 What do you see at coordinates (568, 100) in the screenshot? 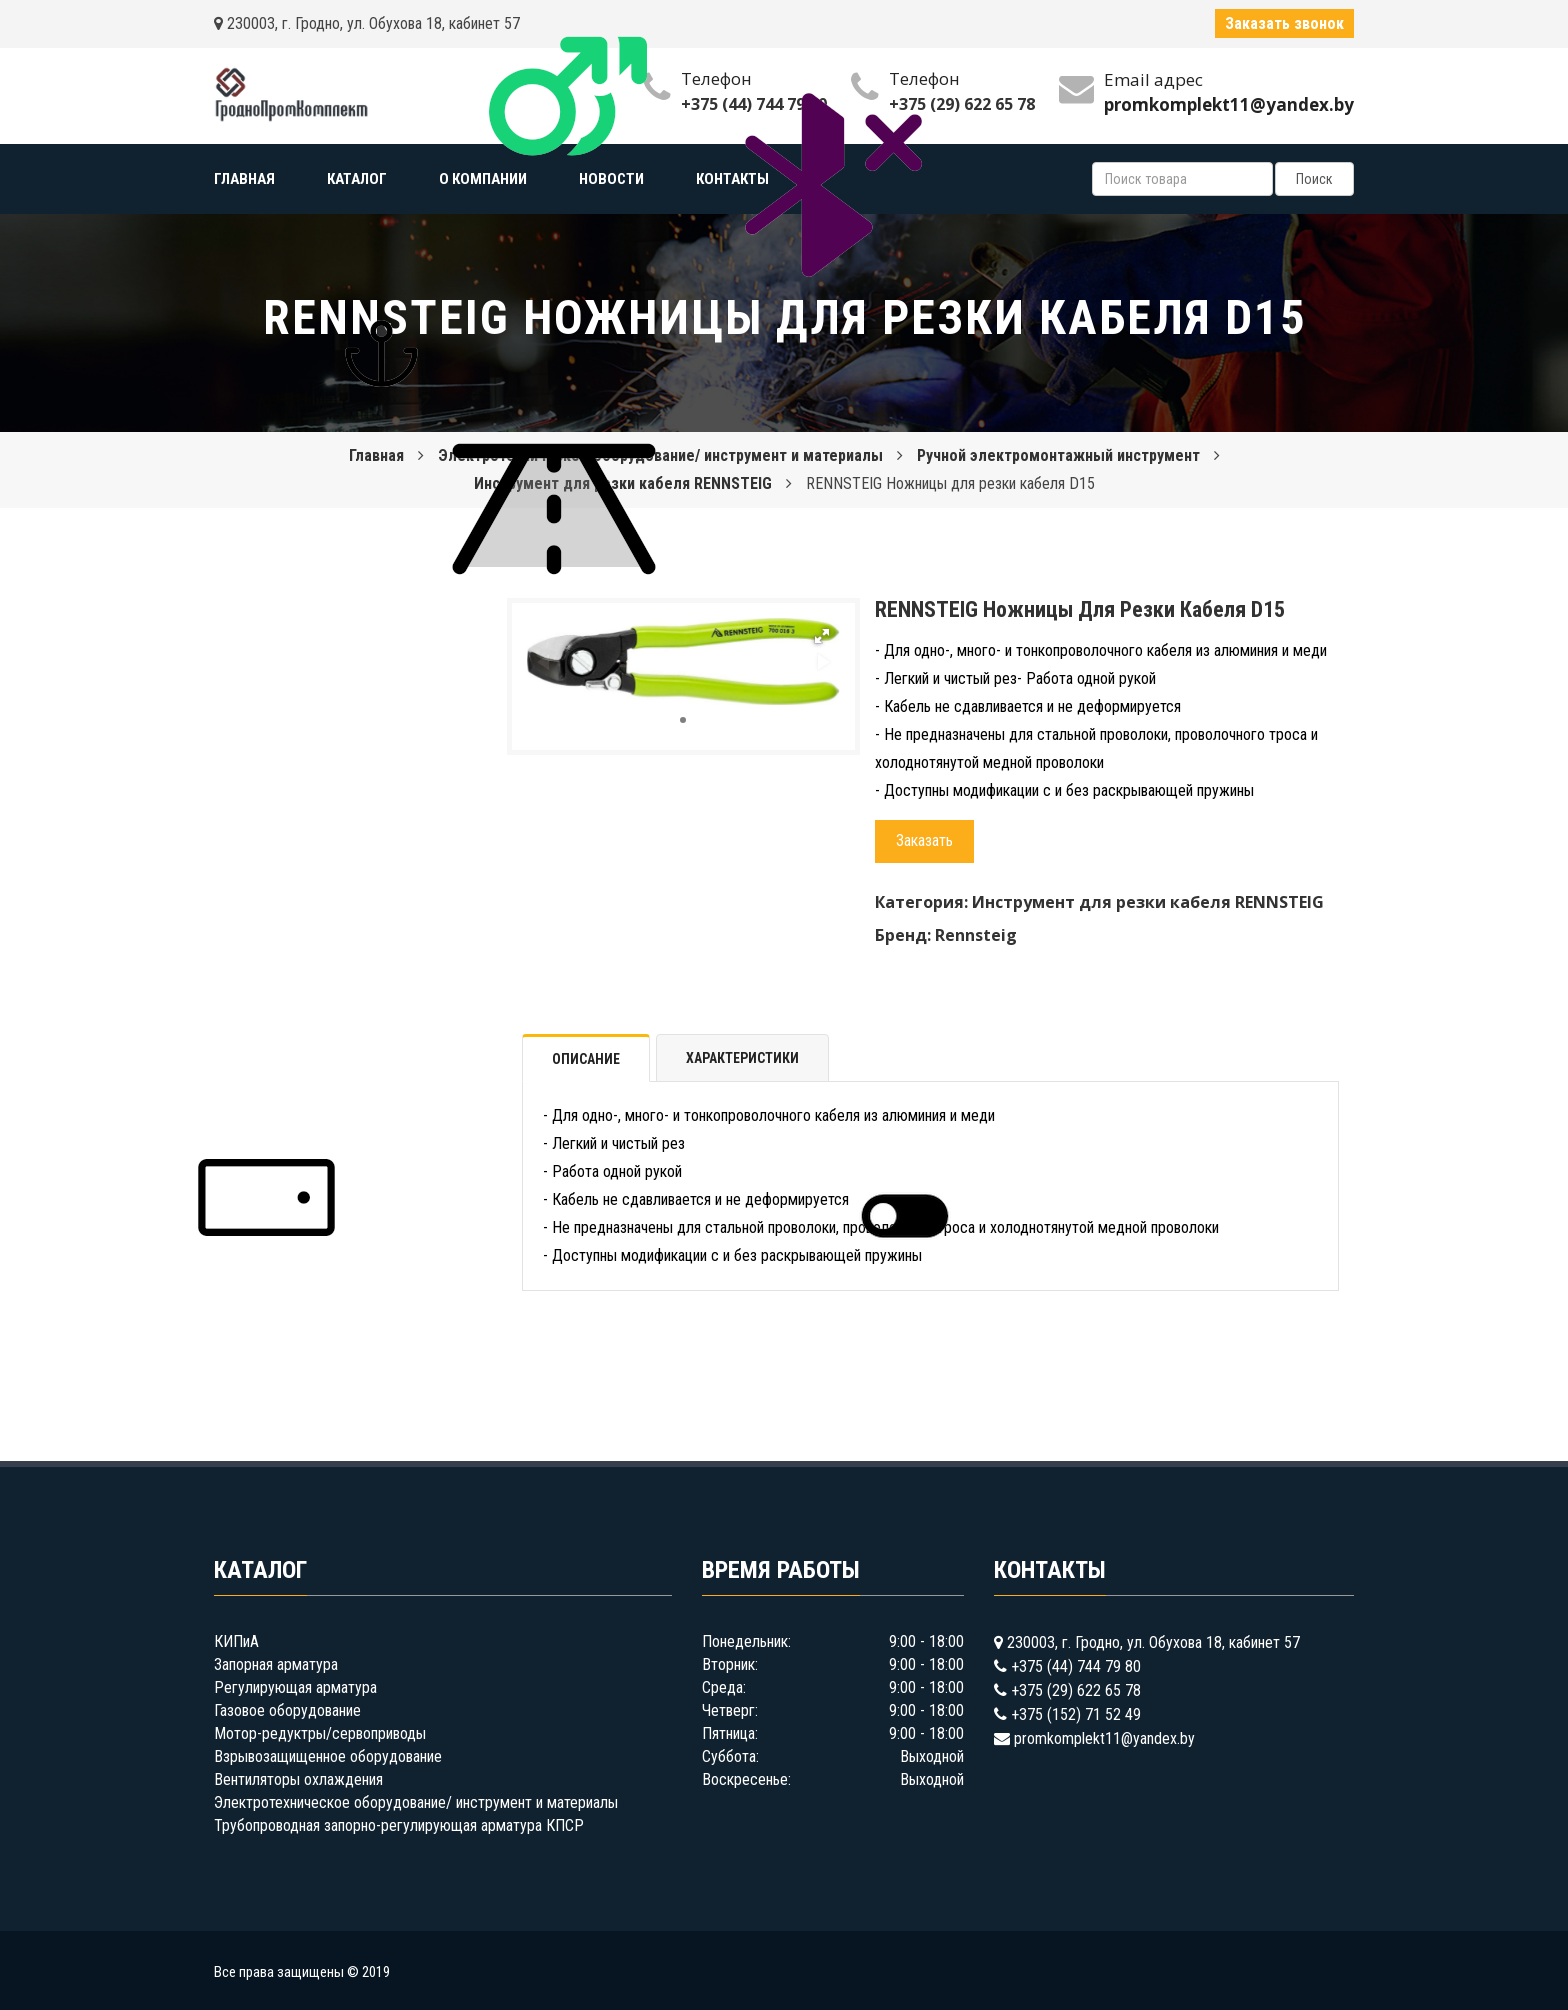
I see `indicates male-male relationship or gay men` at bounding box center [568, 100].